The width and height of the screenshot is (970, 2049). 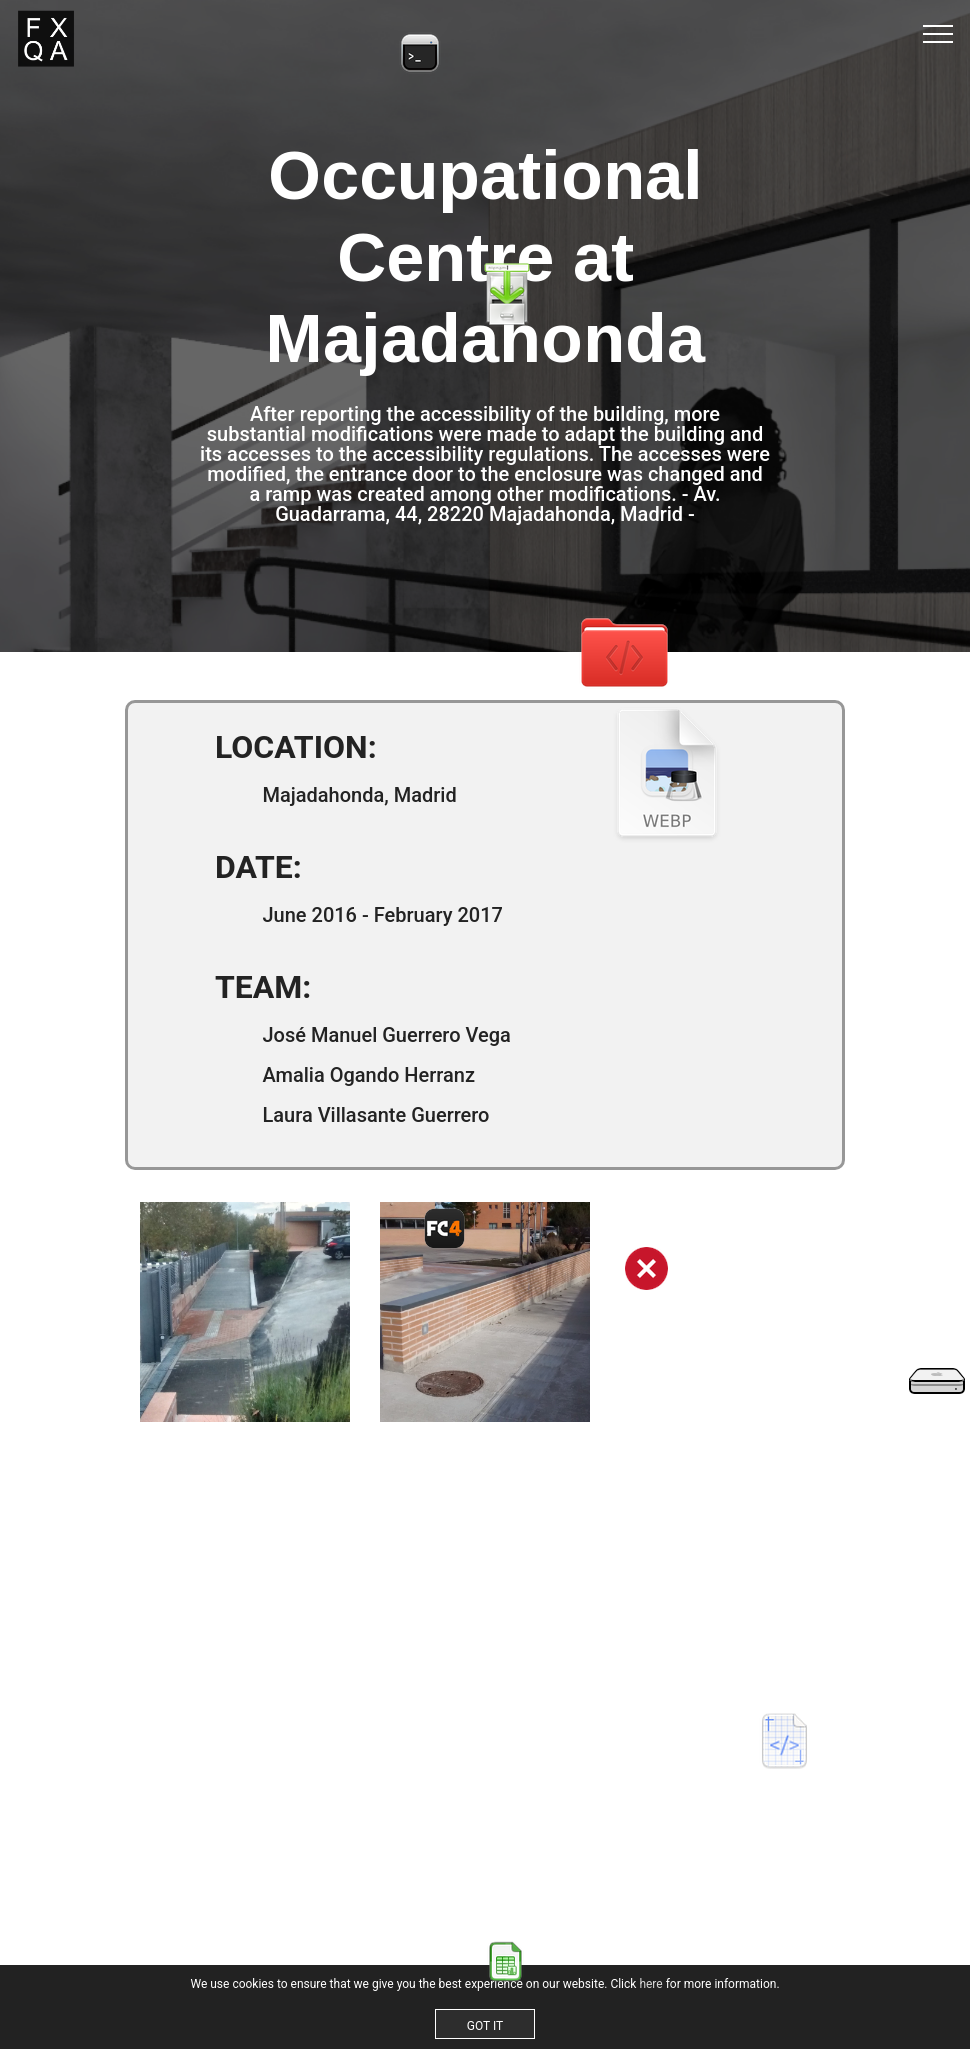 What do you see at coordinates (420, 53) in the screenshot?
I see `open yakuake drop-down terminal` at bounding box center [420, 53].